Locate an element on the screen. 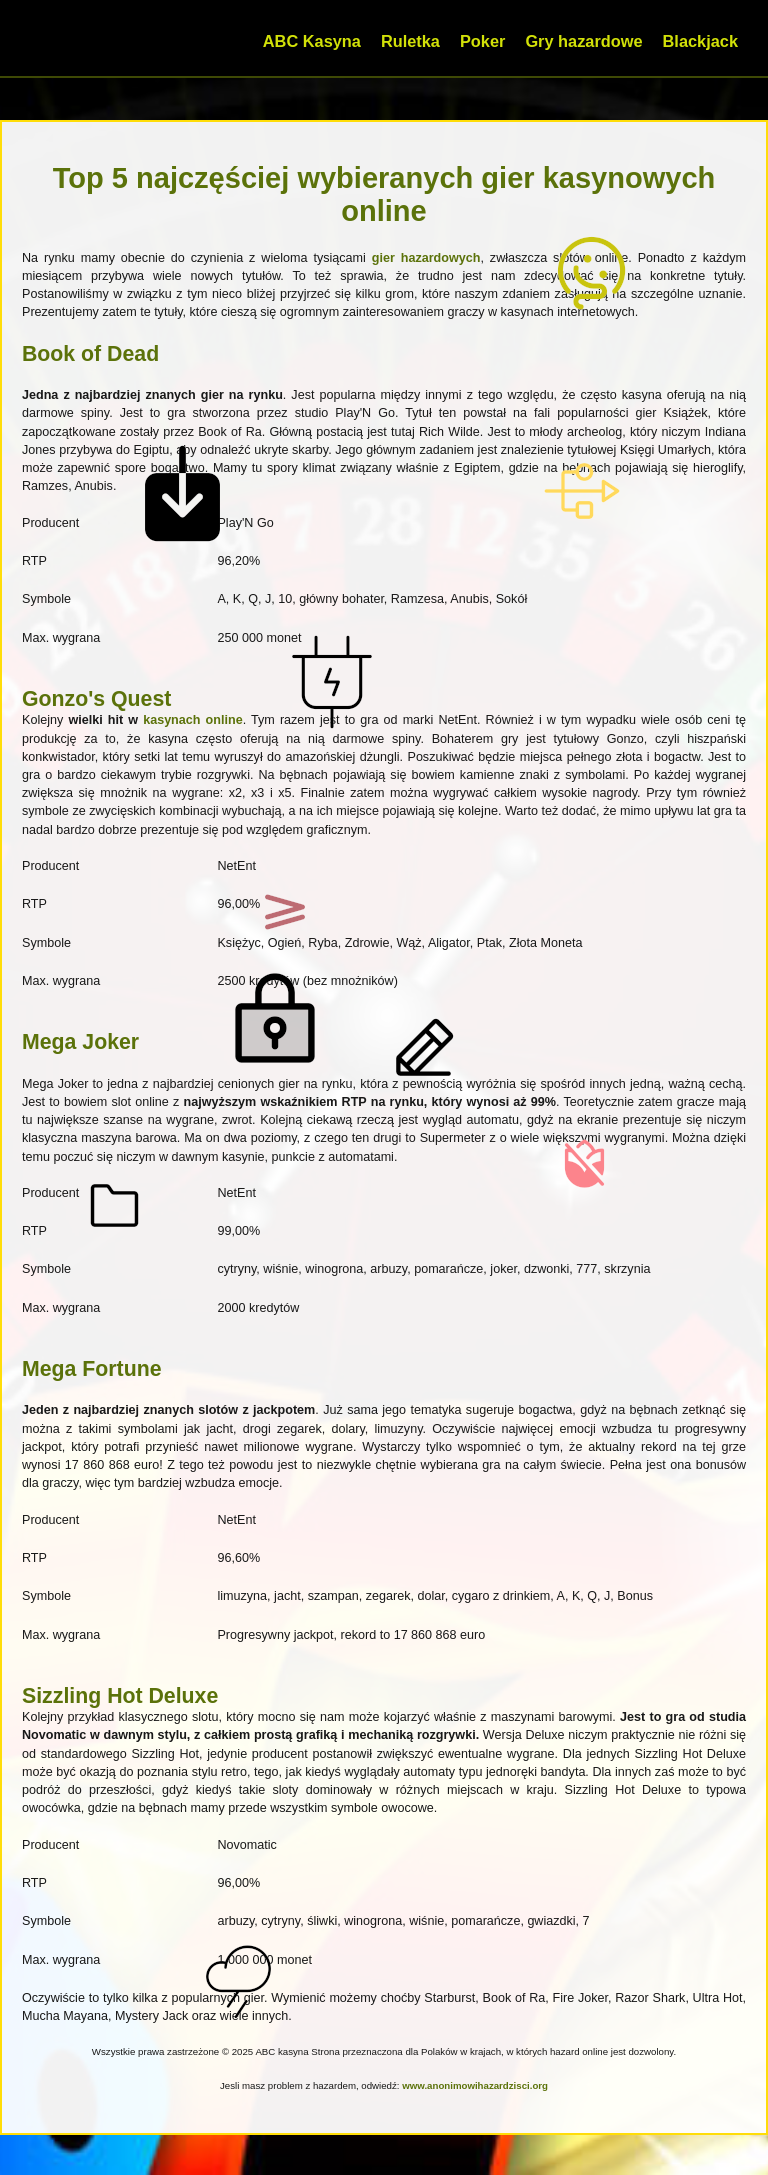 This screenshot has width=768, height=2175. download a file or content is located at coordinates (182, 493).